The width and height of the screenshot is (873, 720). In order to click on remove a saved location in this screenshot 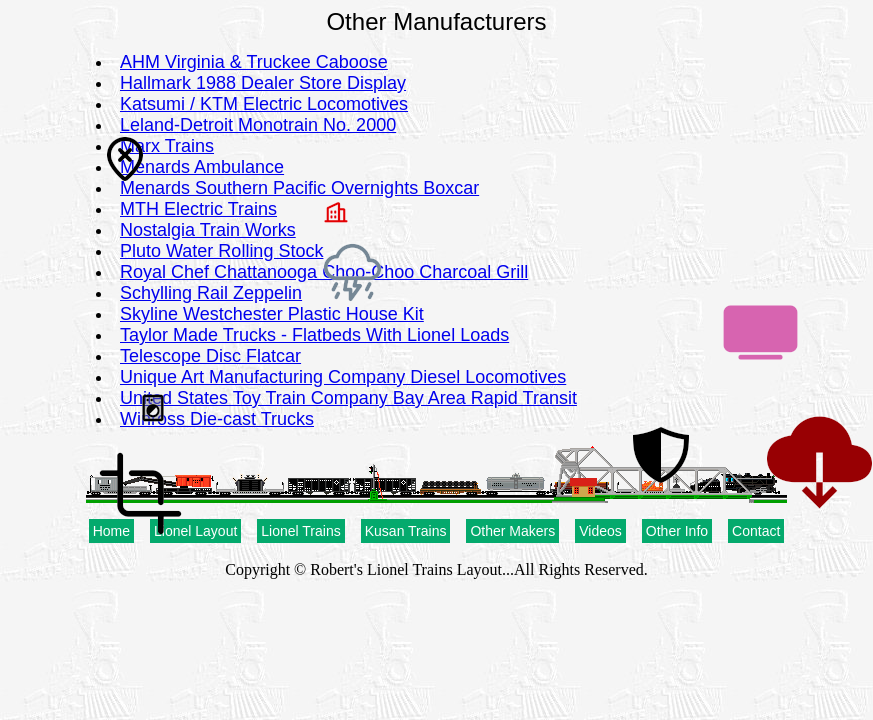, I will do `click(125, 159)`.